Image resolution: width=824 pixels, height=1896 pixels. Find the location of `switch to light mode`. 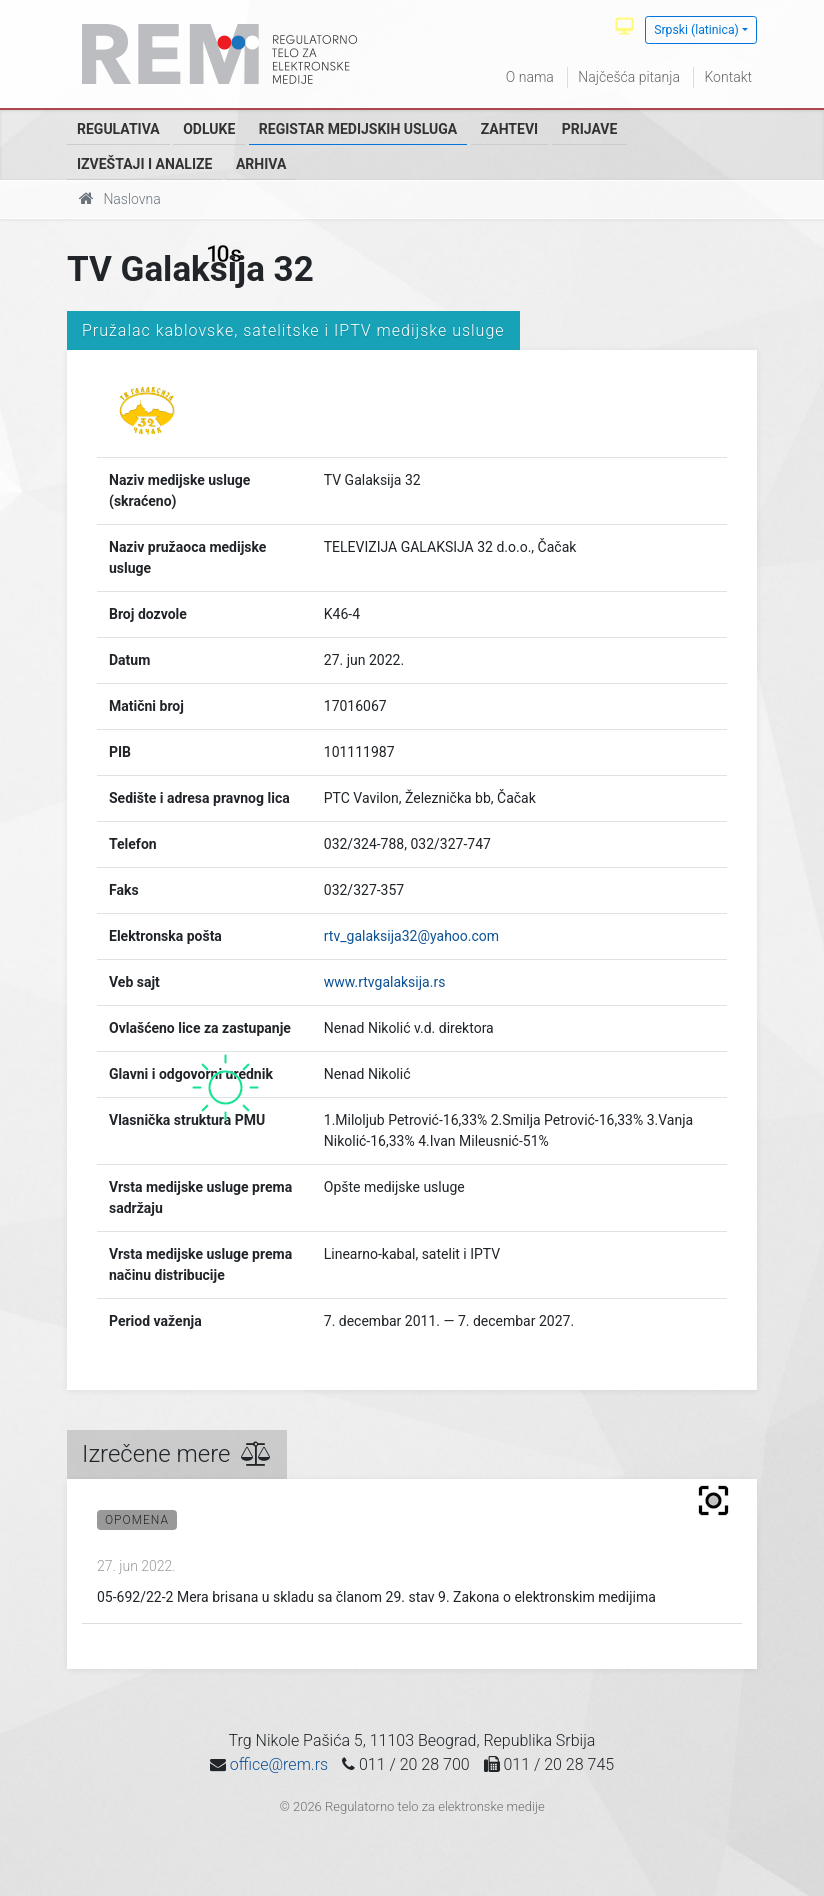

switch to light mode is located at coordinates (225, 1087).